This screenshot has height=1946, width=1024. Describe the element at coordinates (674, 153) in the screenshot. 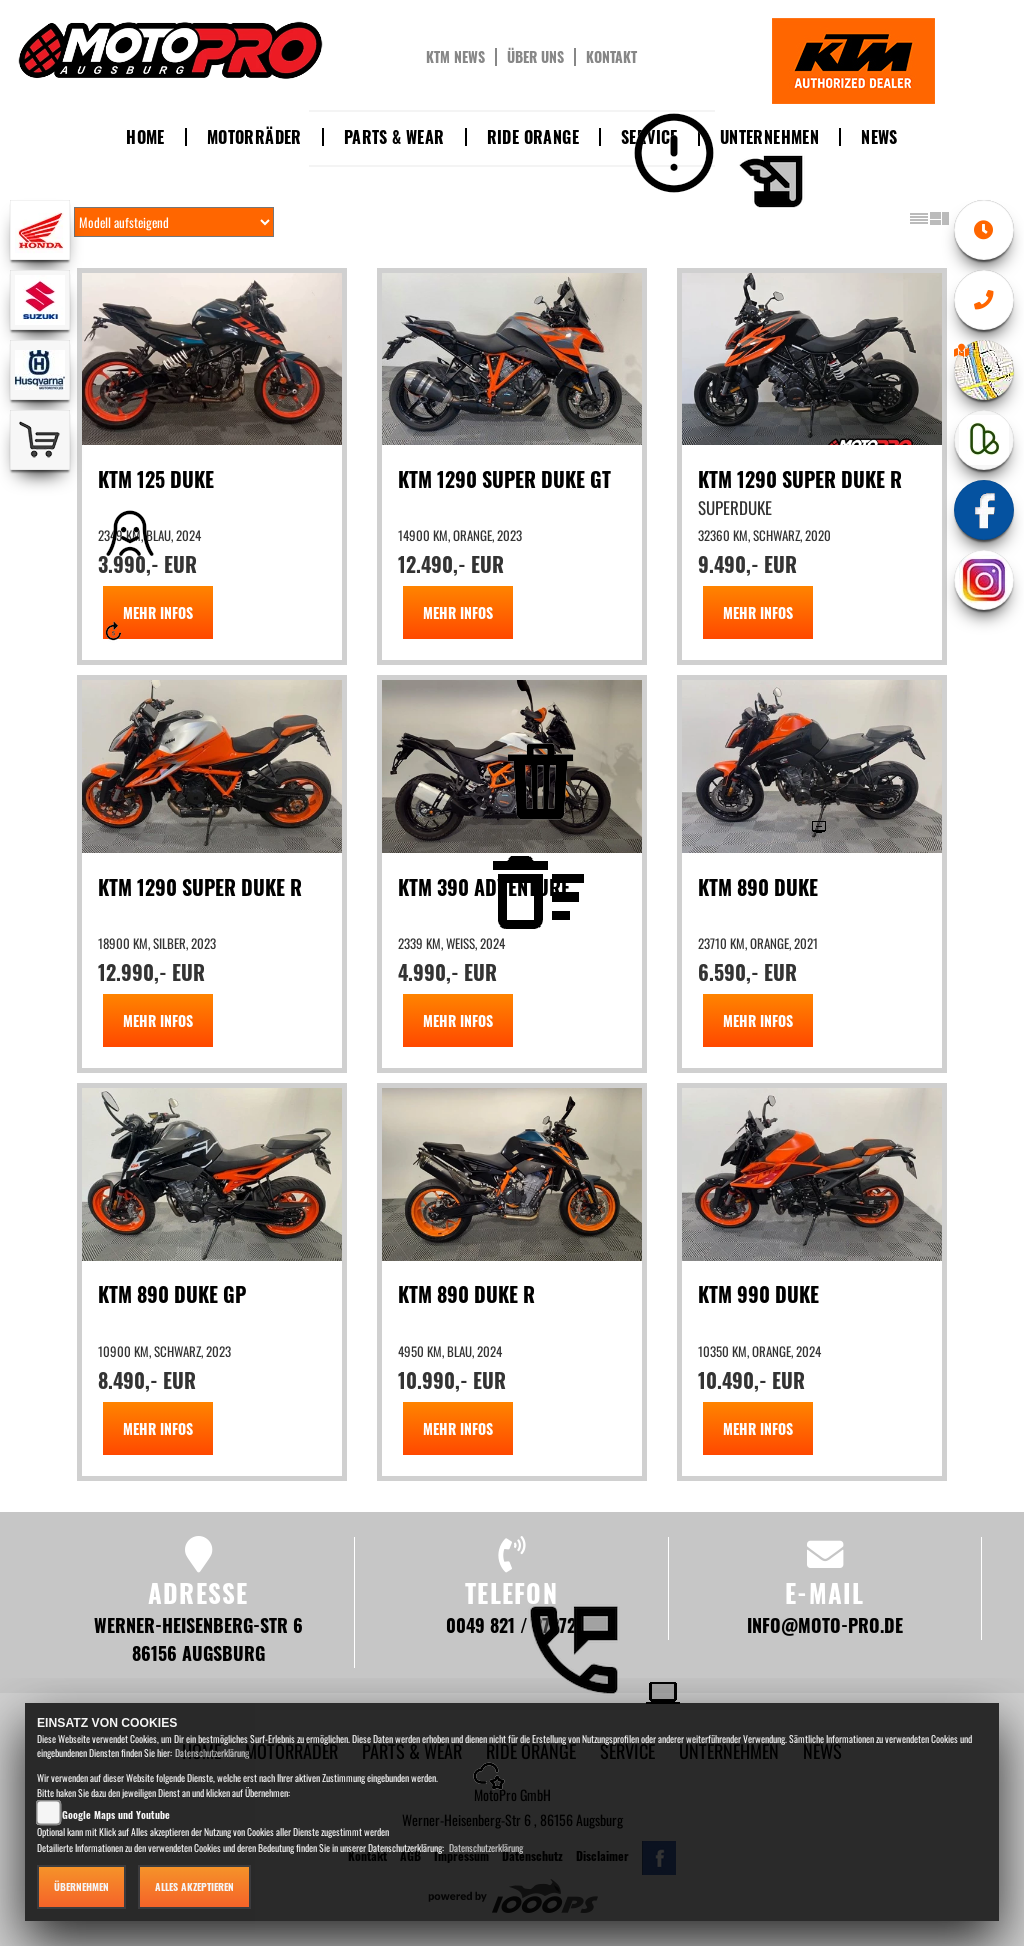

I see `indicates a warning or alert message` at that location.